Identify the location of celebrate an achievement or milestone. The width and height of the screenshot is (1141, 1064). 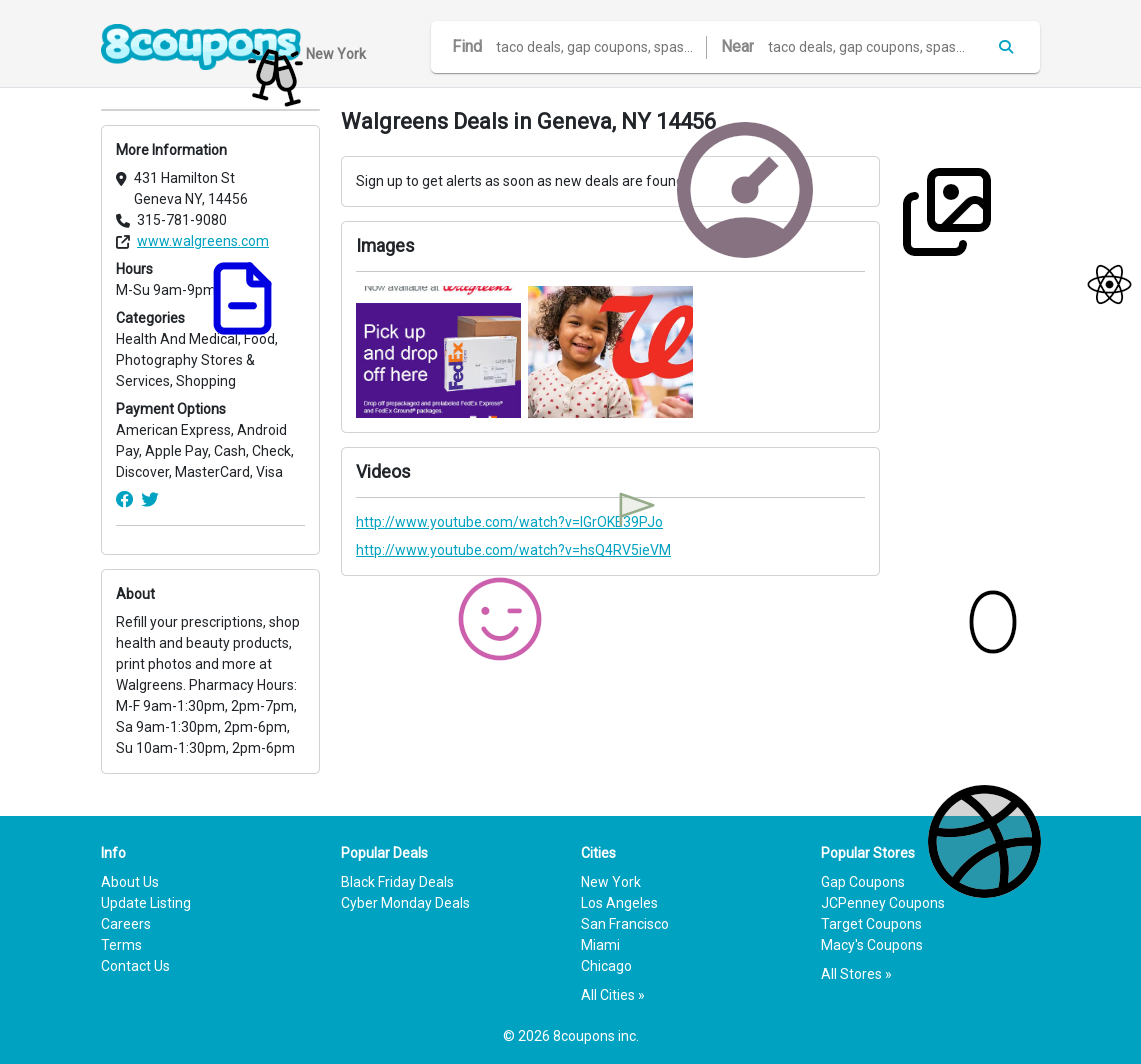
(276, 77).